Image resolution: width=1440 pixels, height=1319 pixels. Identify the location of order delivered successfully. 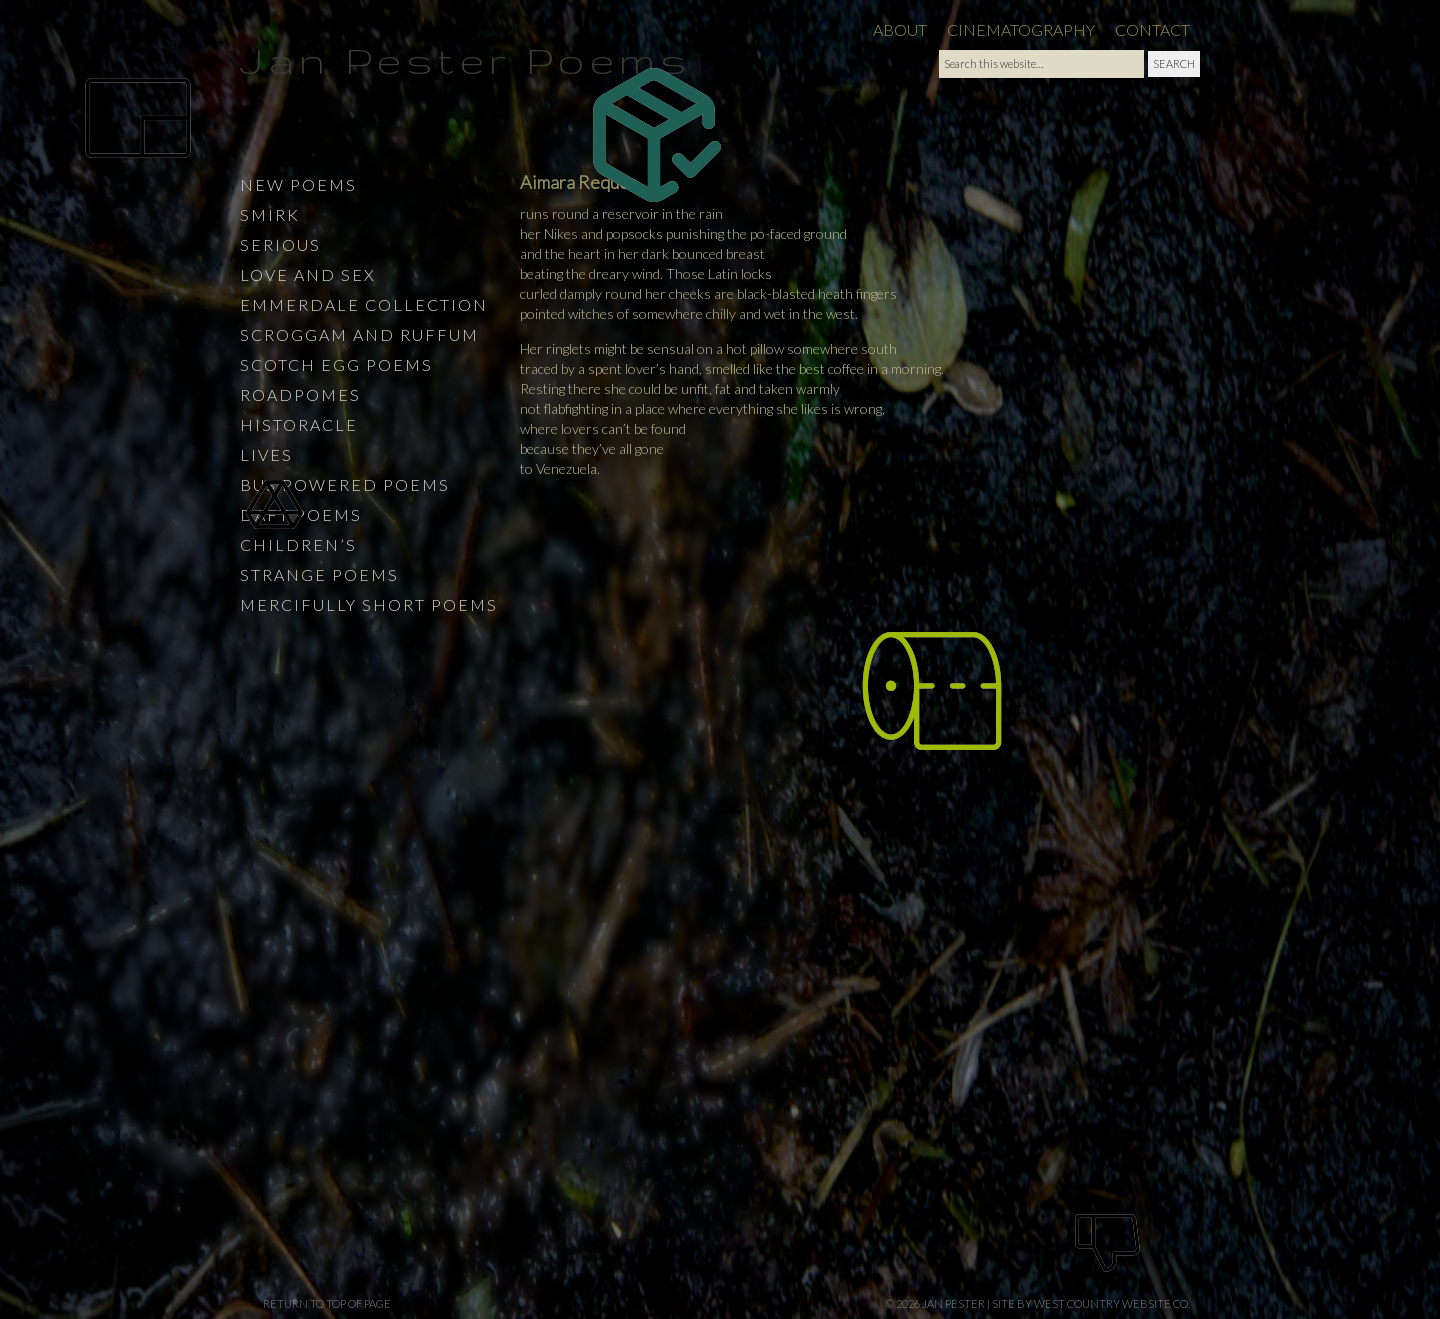
(654, 135).